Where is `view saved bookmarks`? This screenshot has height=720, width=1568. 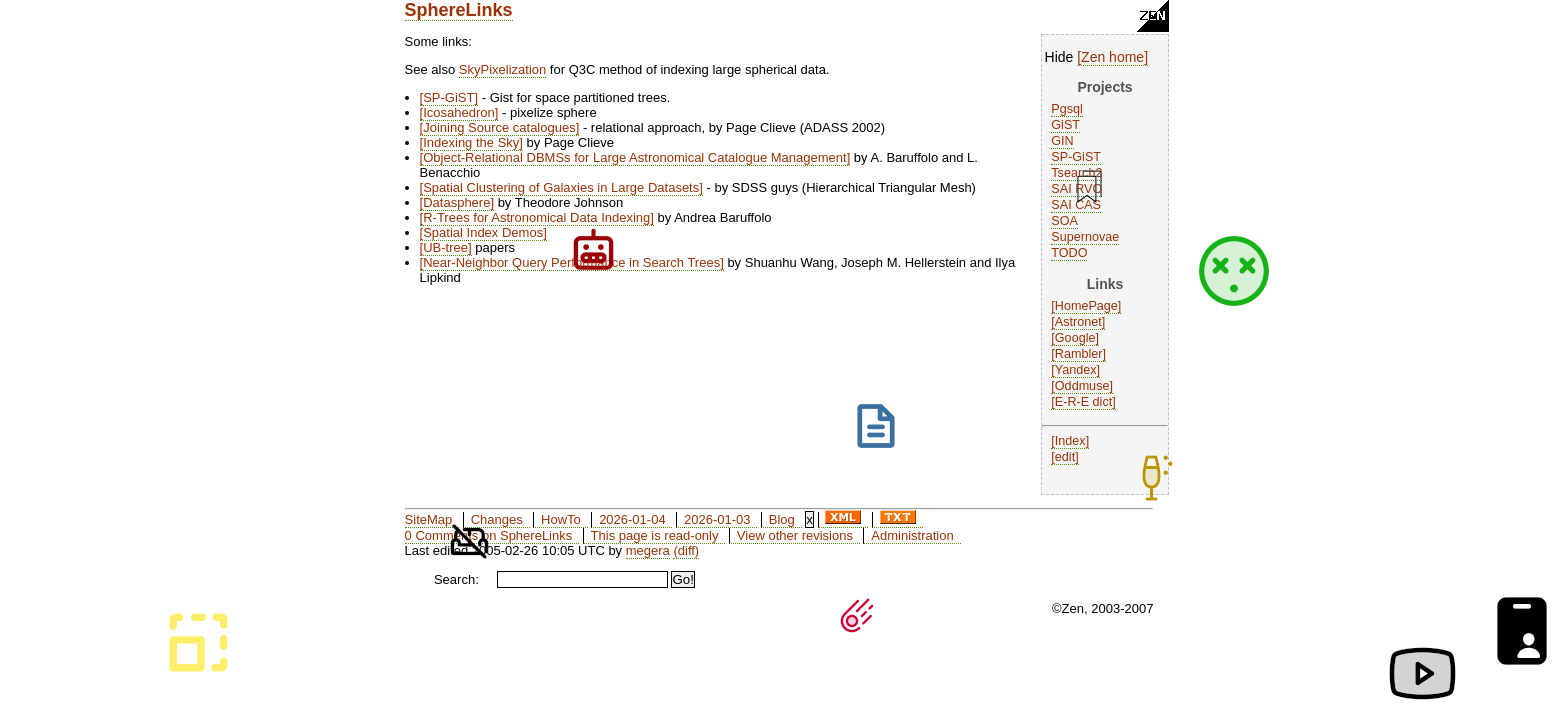
view saved bookmarks is located at coordinates (1089, 186).